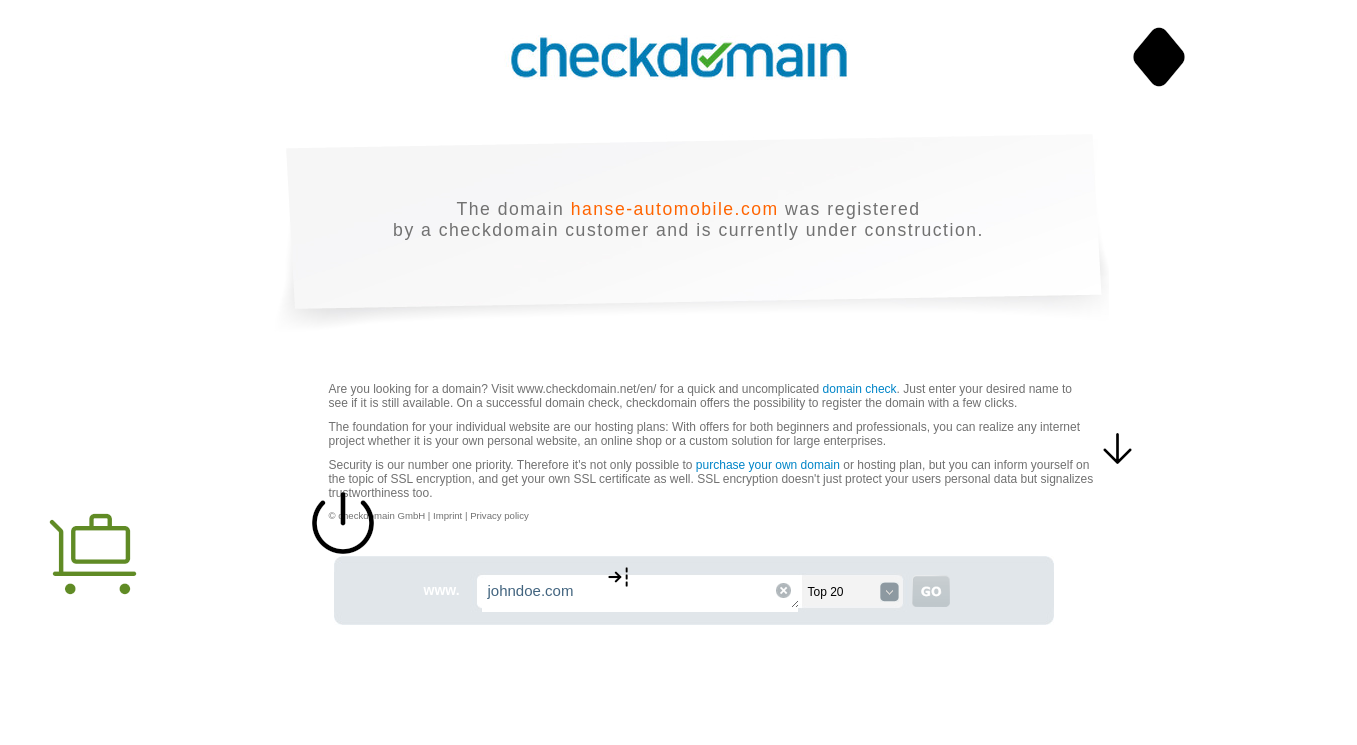 The image size is (1357, 745). I want to click on add or select a keyframe in animation timeline, so click(1159, 57).